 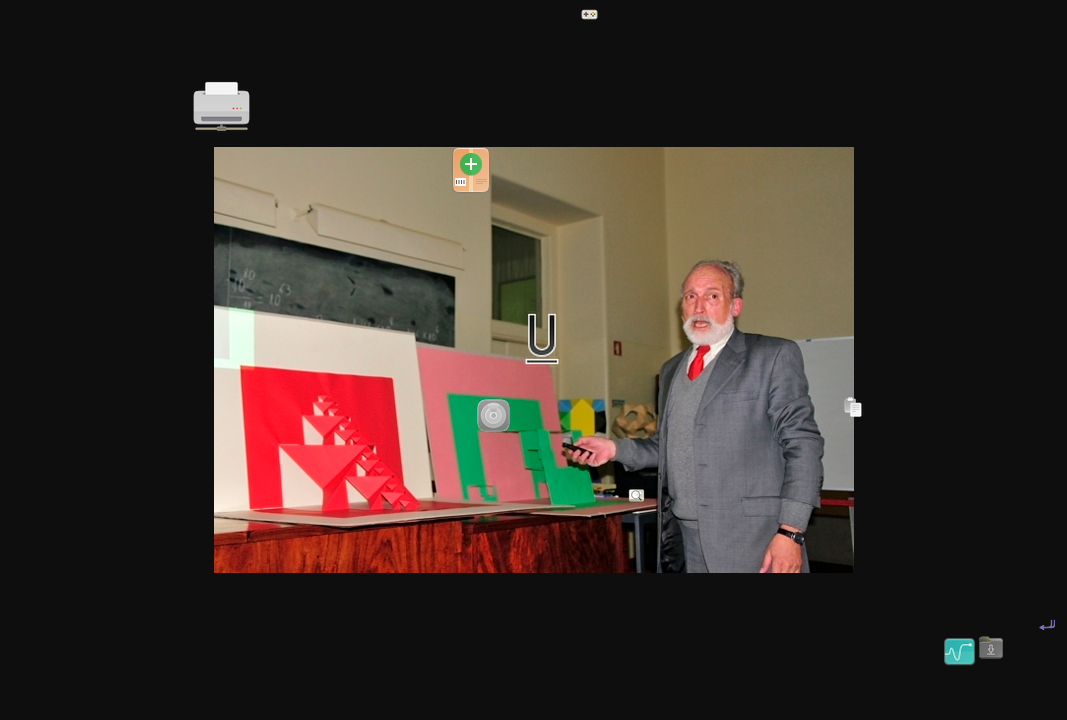 What do you see at coordinates (959, 651) in the screenshot?
I see `open psensor temperature monitoring app` at bounding box center [959, 651].